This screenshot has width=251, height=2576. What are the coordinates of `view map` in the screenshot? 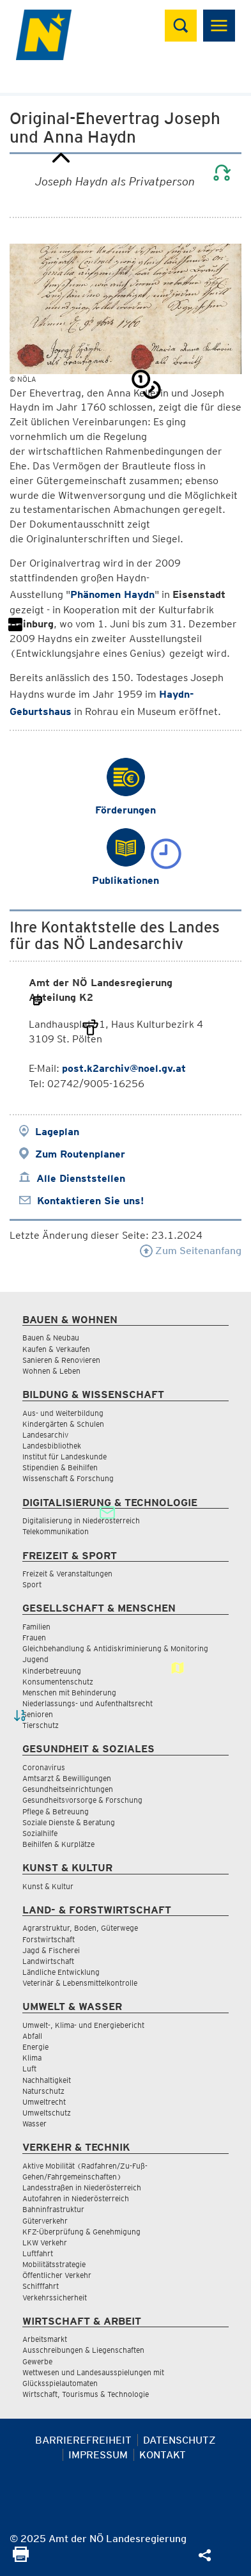 It's located at (178, 1668).